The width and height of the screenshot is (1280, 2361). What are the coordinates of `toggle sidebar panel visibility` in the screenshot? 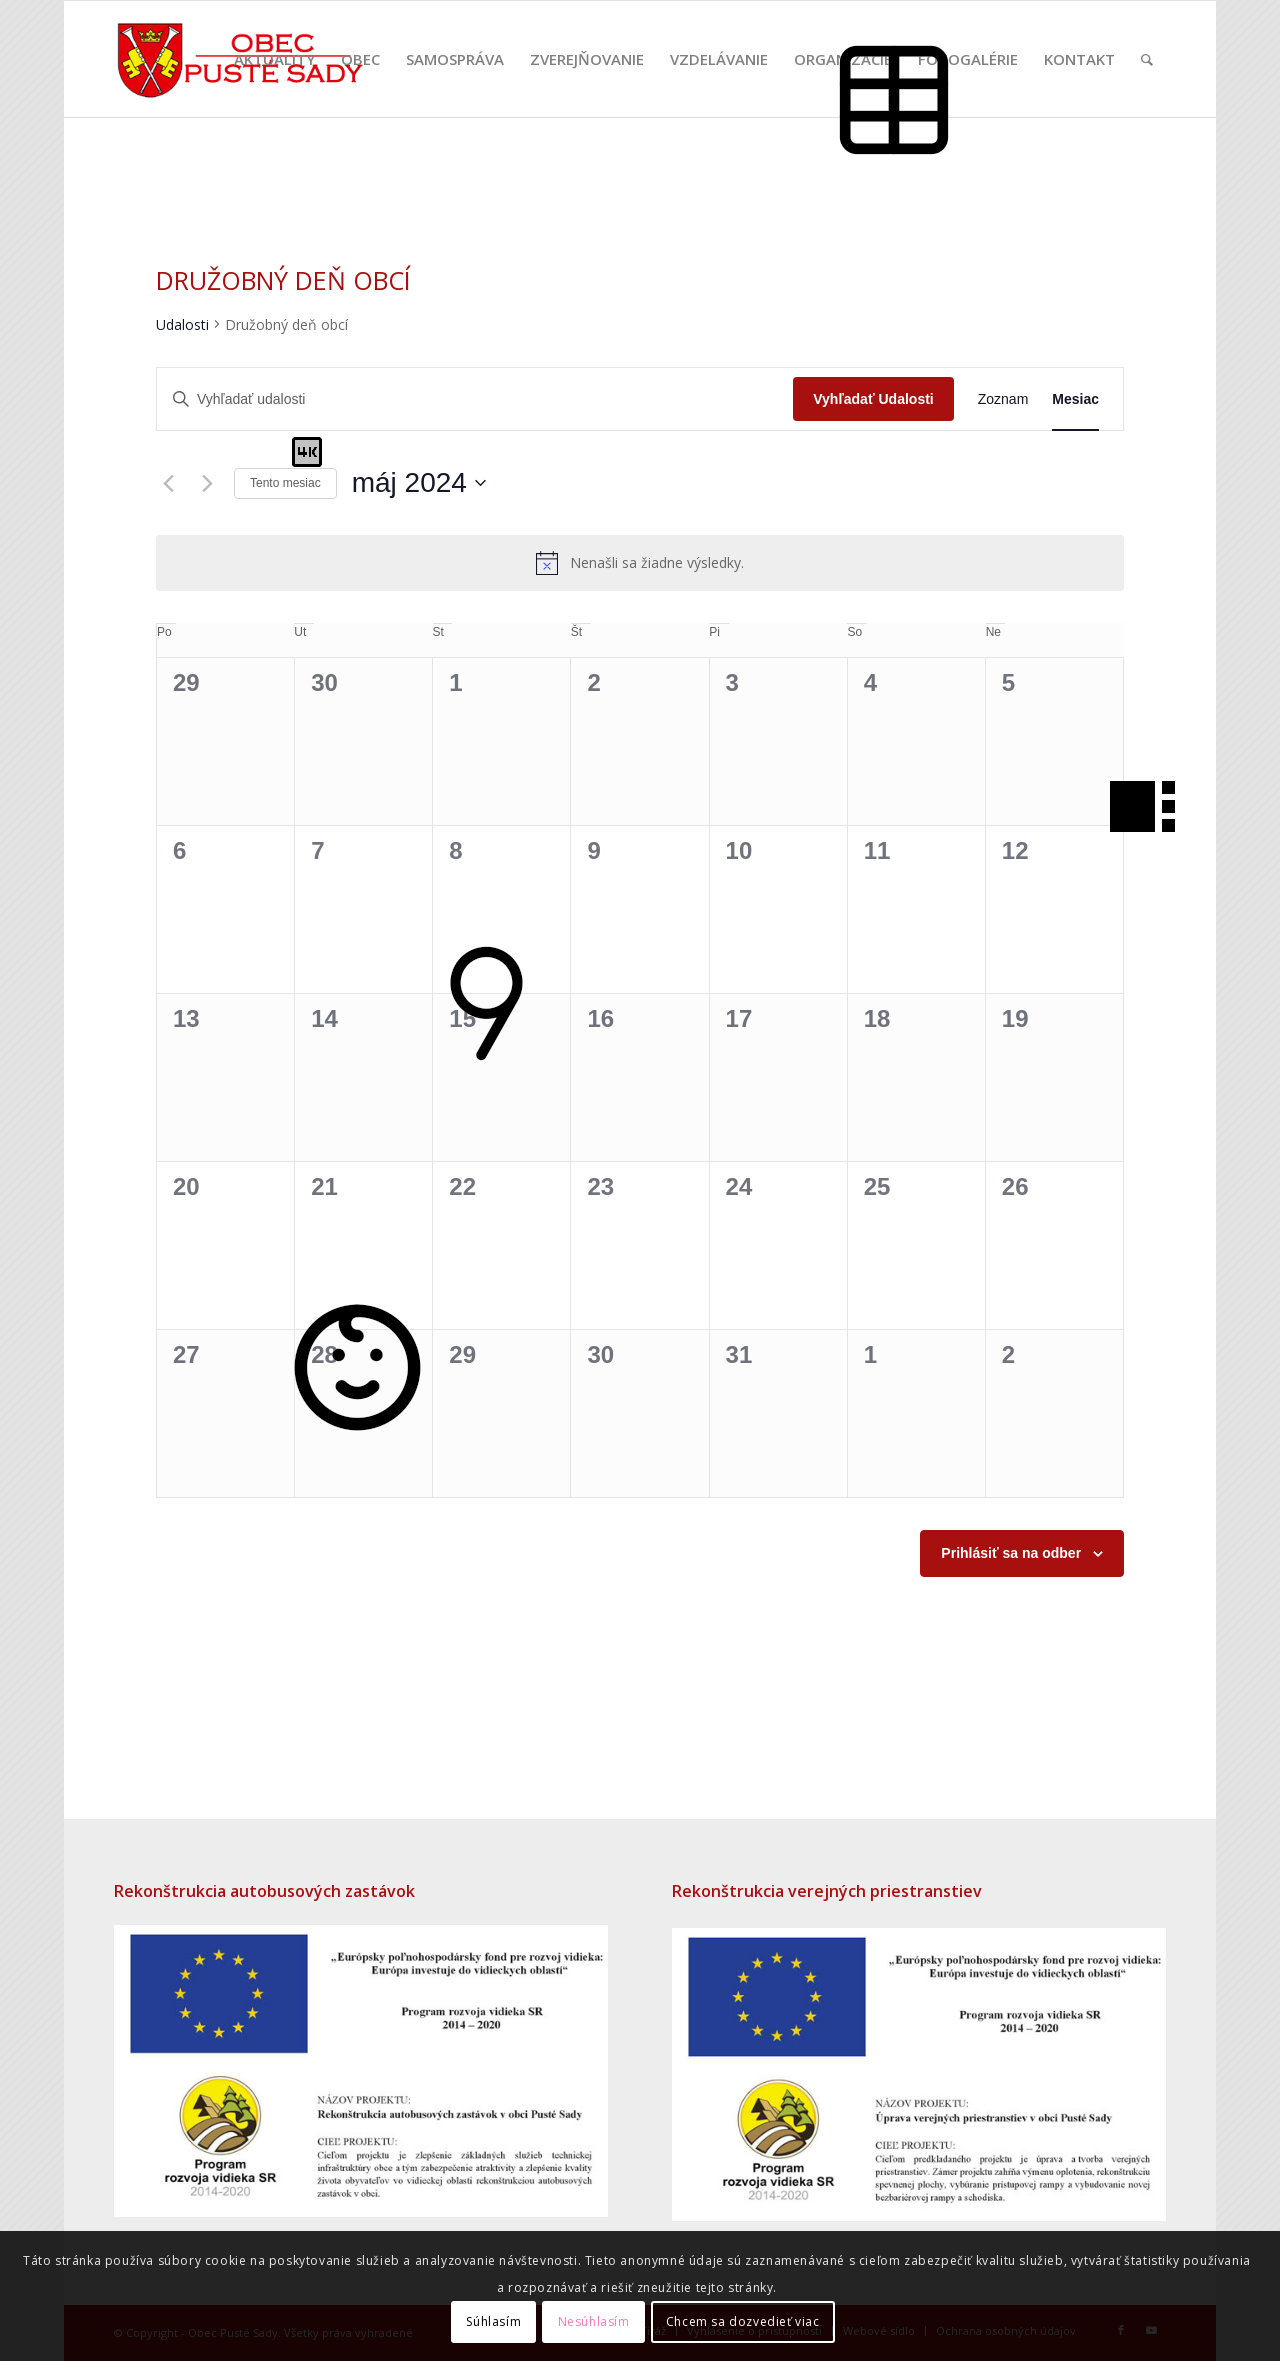 It's located at (1142, 806).